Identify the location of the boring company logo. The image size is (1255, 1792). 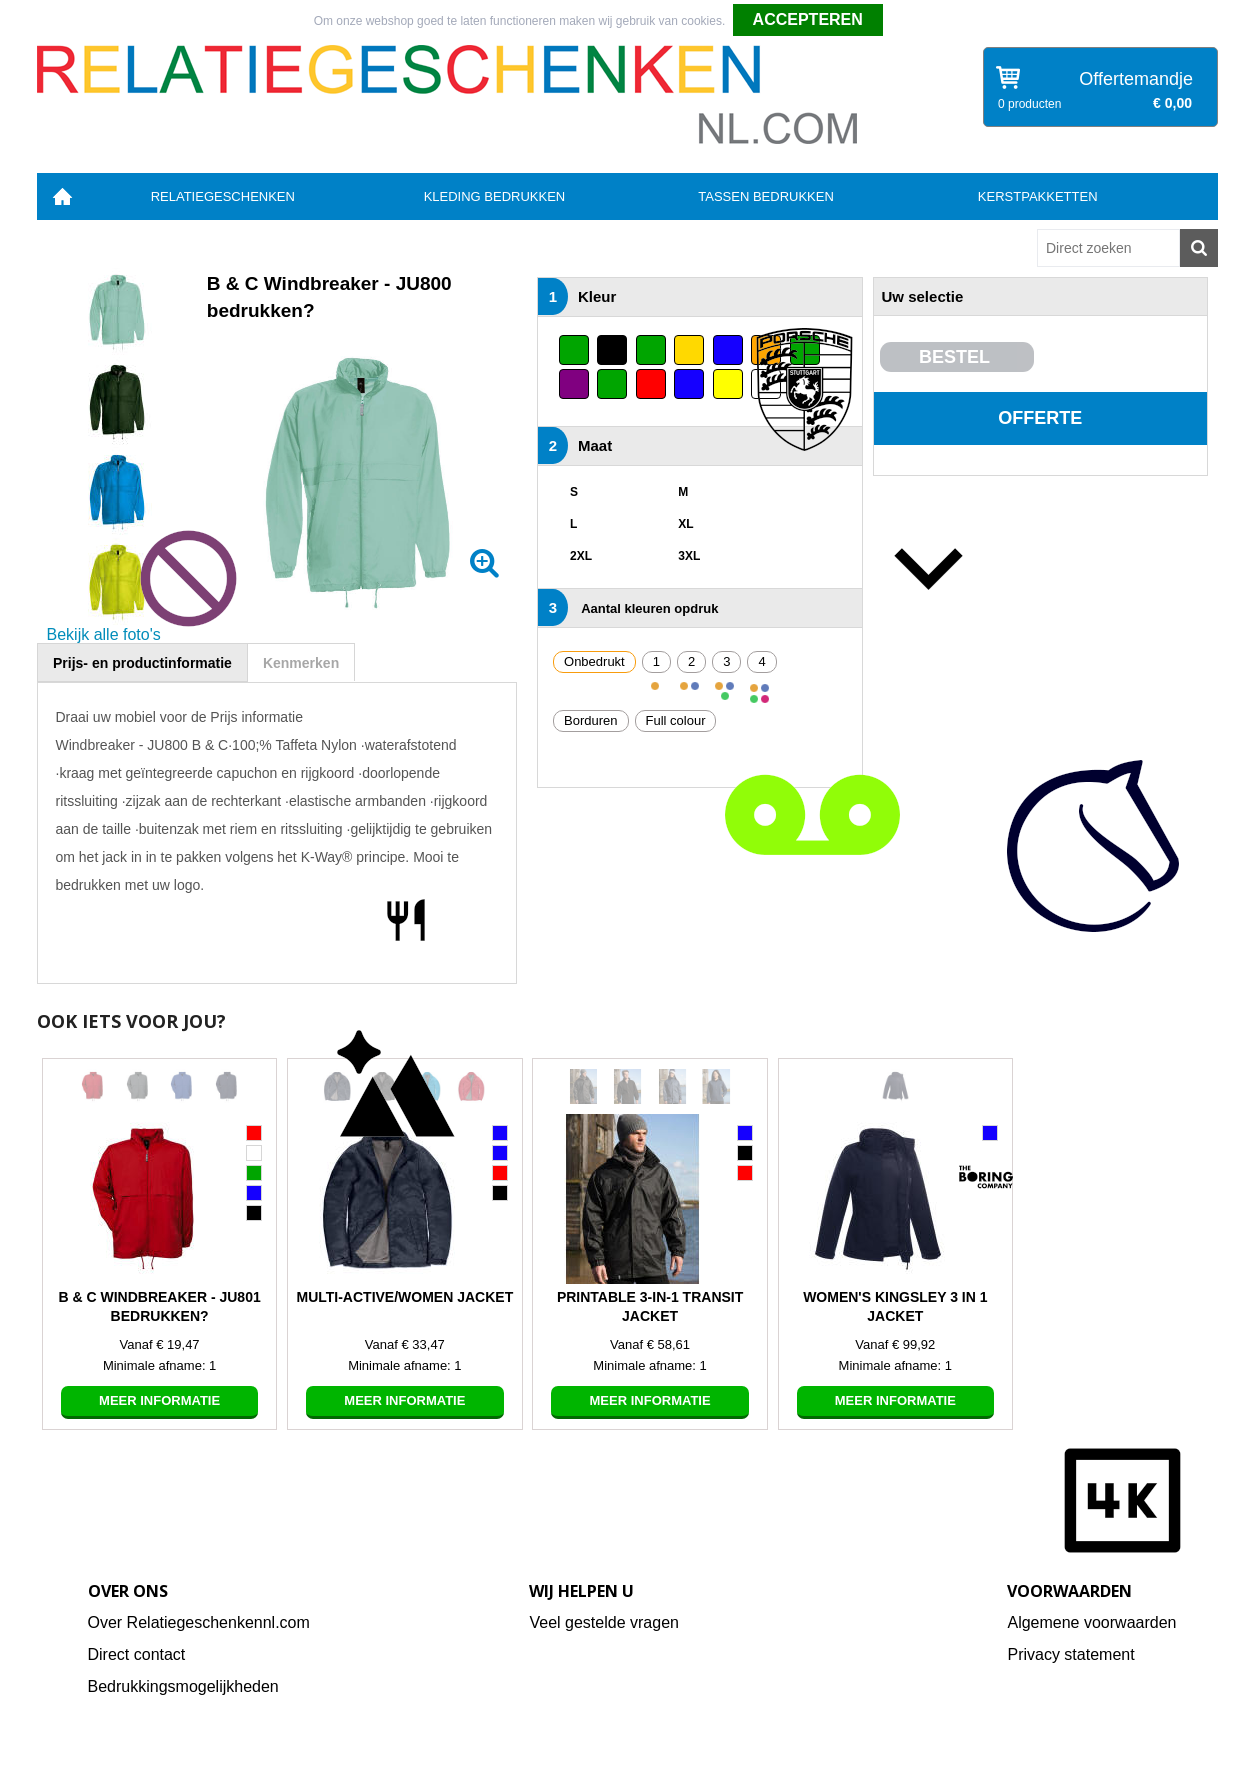
(986, 1177).